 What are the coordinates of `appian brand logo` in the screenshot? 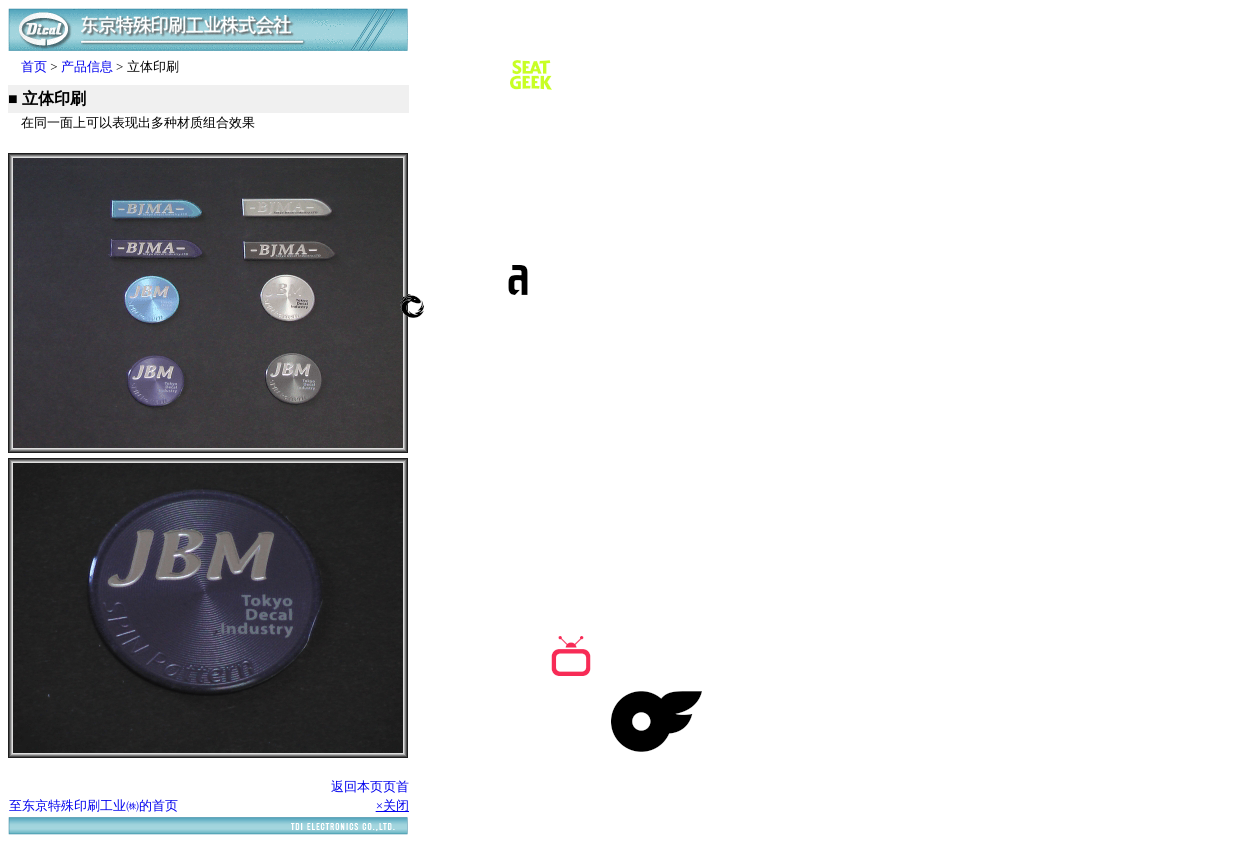 It's located at (518, 280).